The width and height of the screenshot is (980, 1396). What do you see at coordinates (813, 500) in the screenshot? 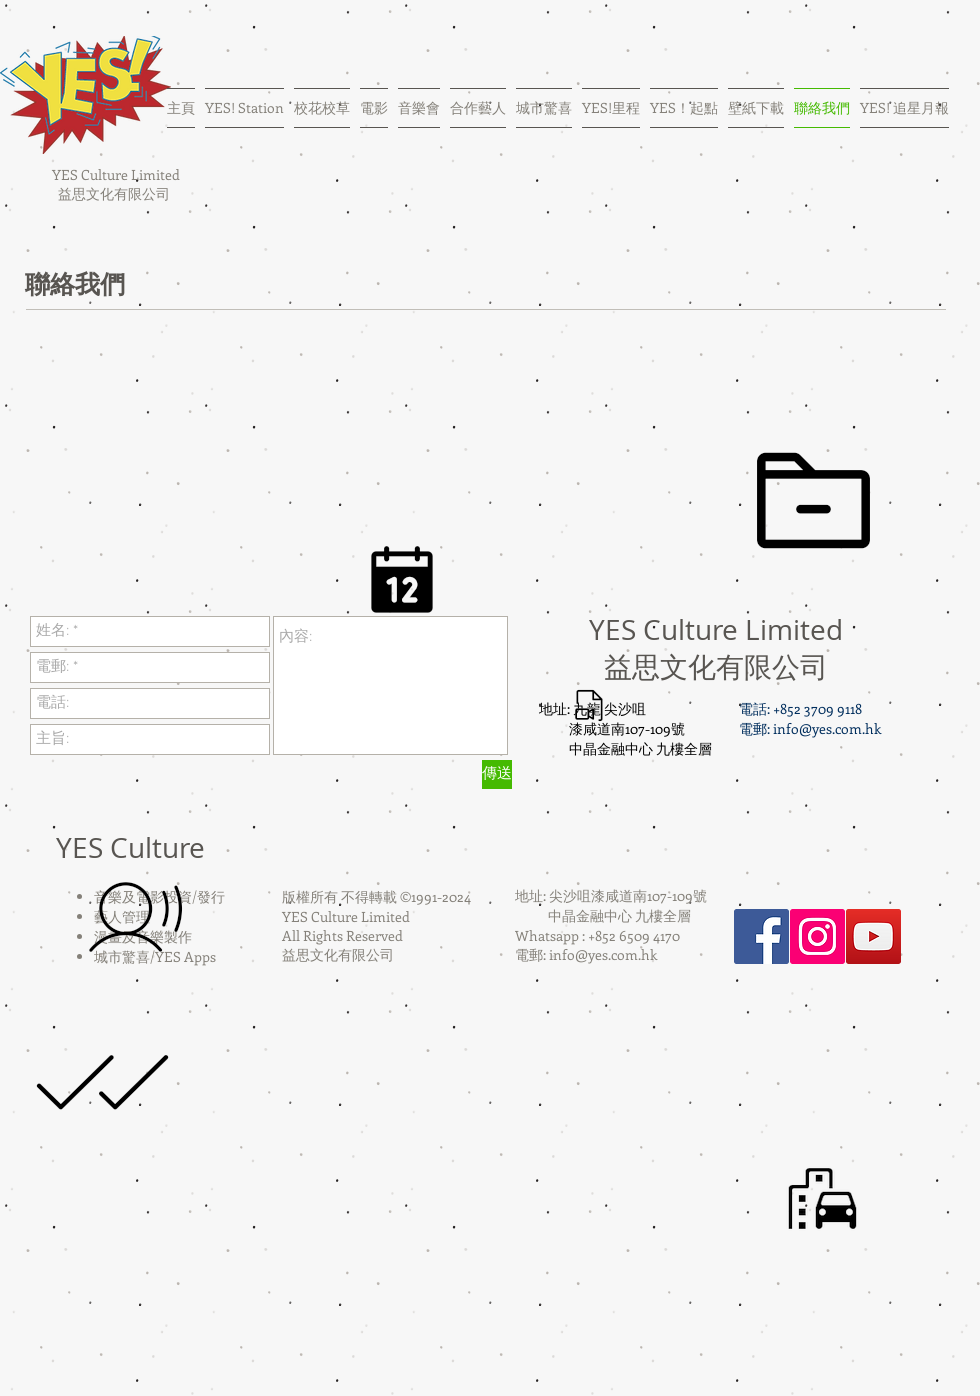
I see `remove a file or item from this folder` at bounding box center [813, 500].